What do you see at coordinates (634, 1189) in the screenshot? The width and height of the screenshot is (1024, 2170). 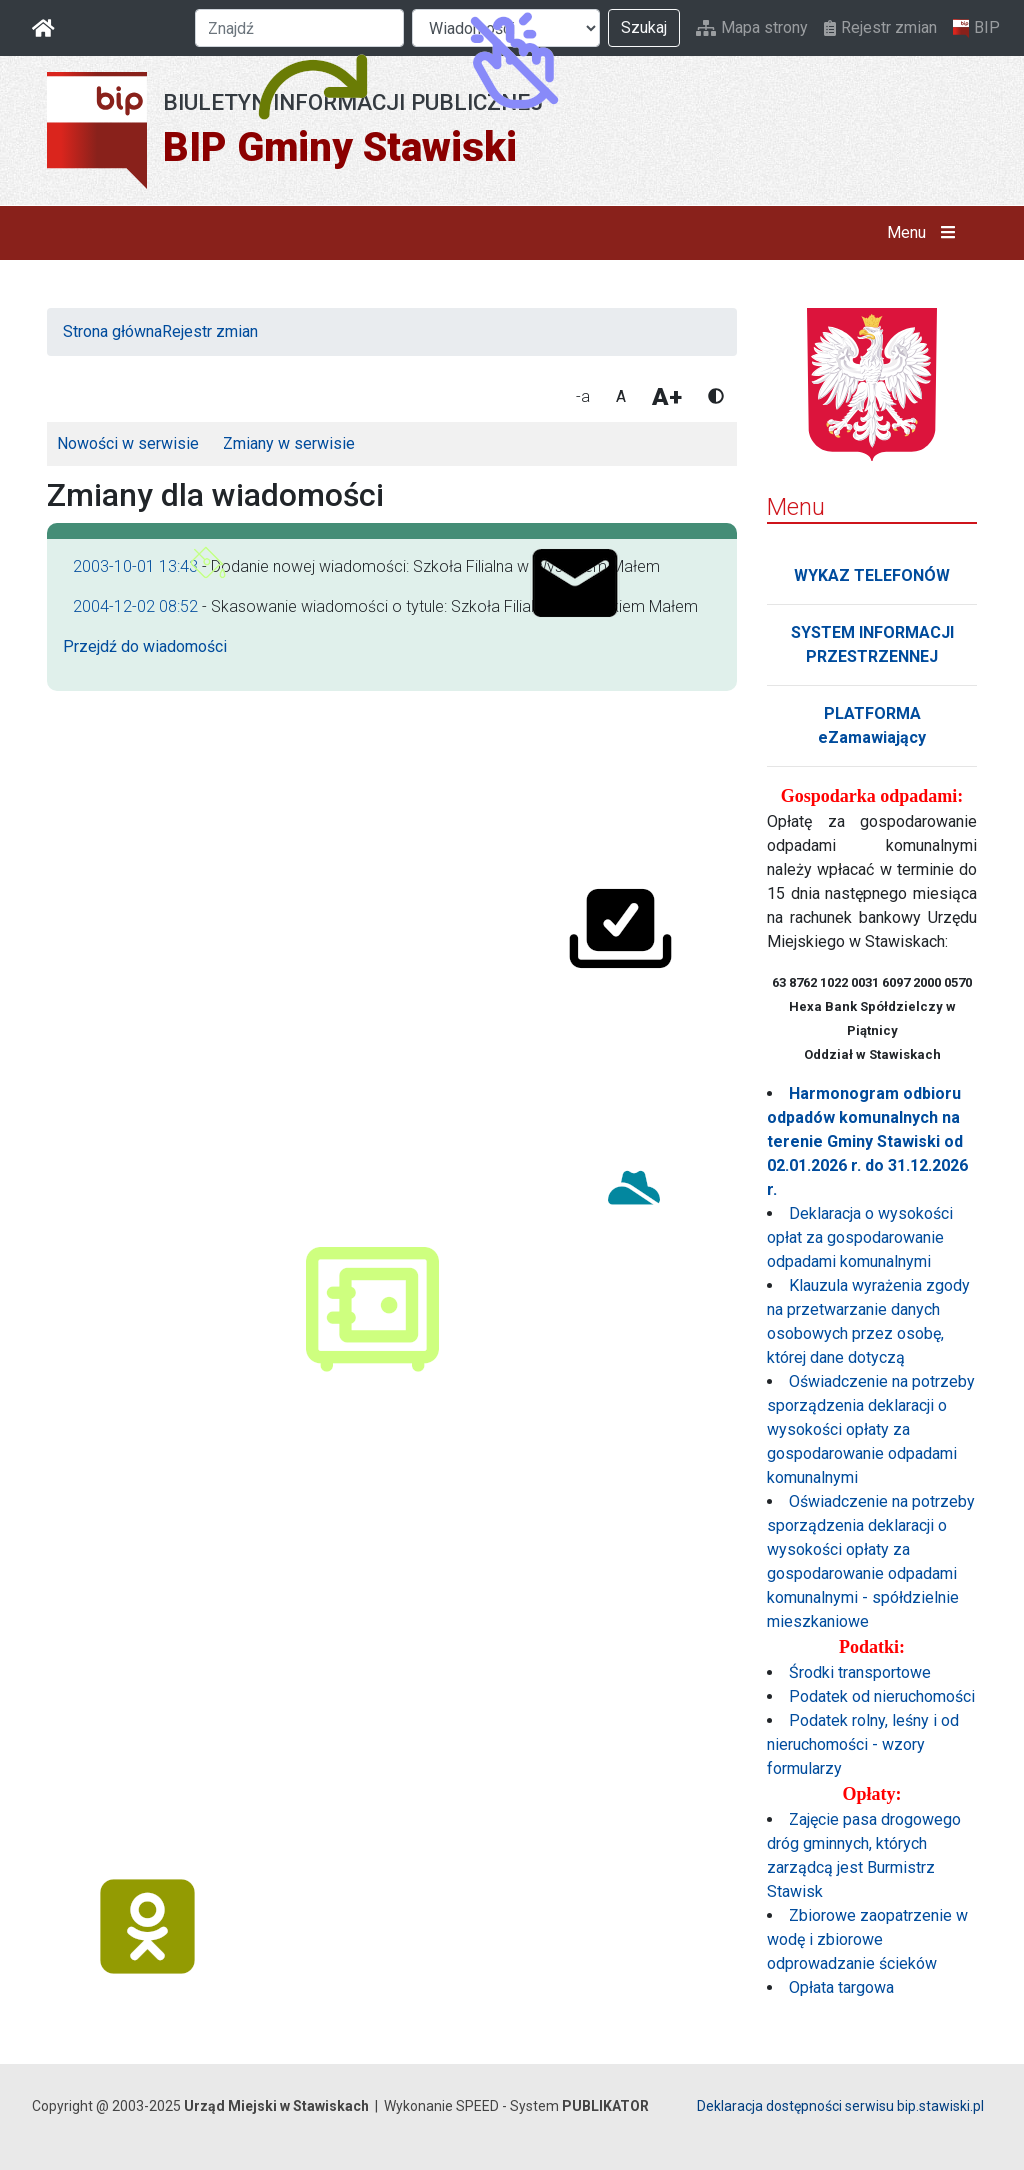 I see `select western or cowboy theme` at bounding box center [634, 1189].